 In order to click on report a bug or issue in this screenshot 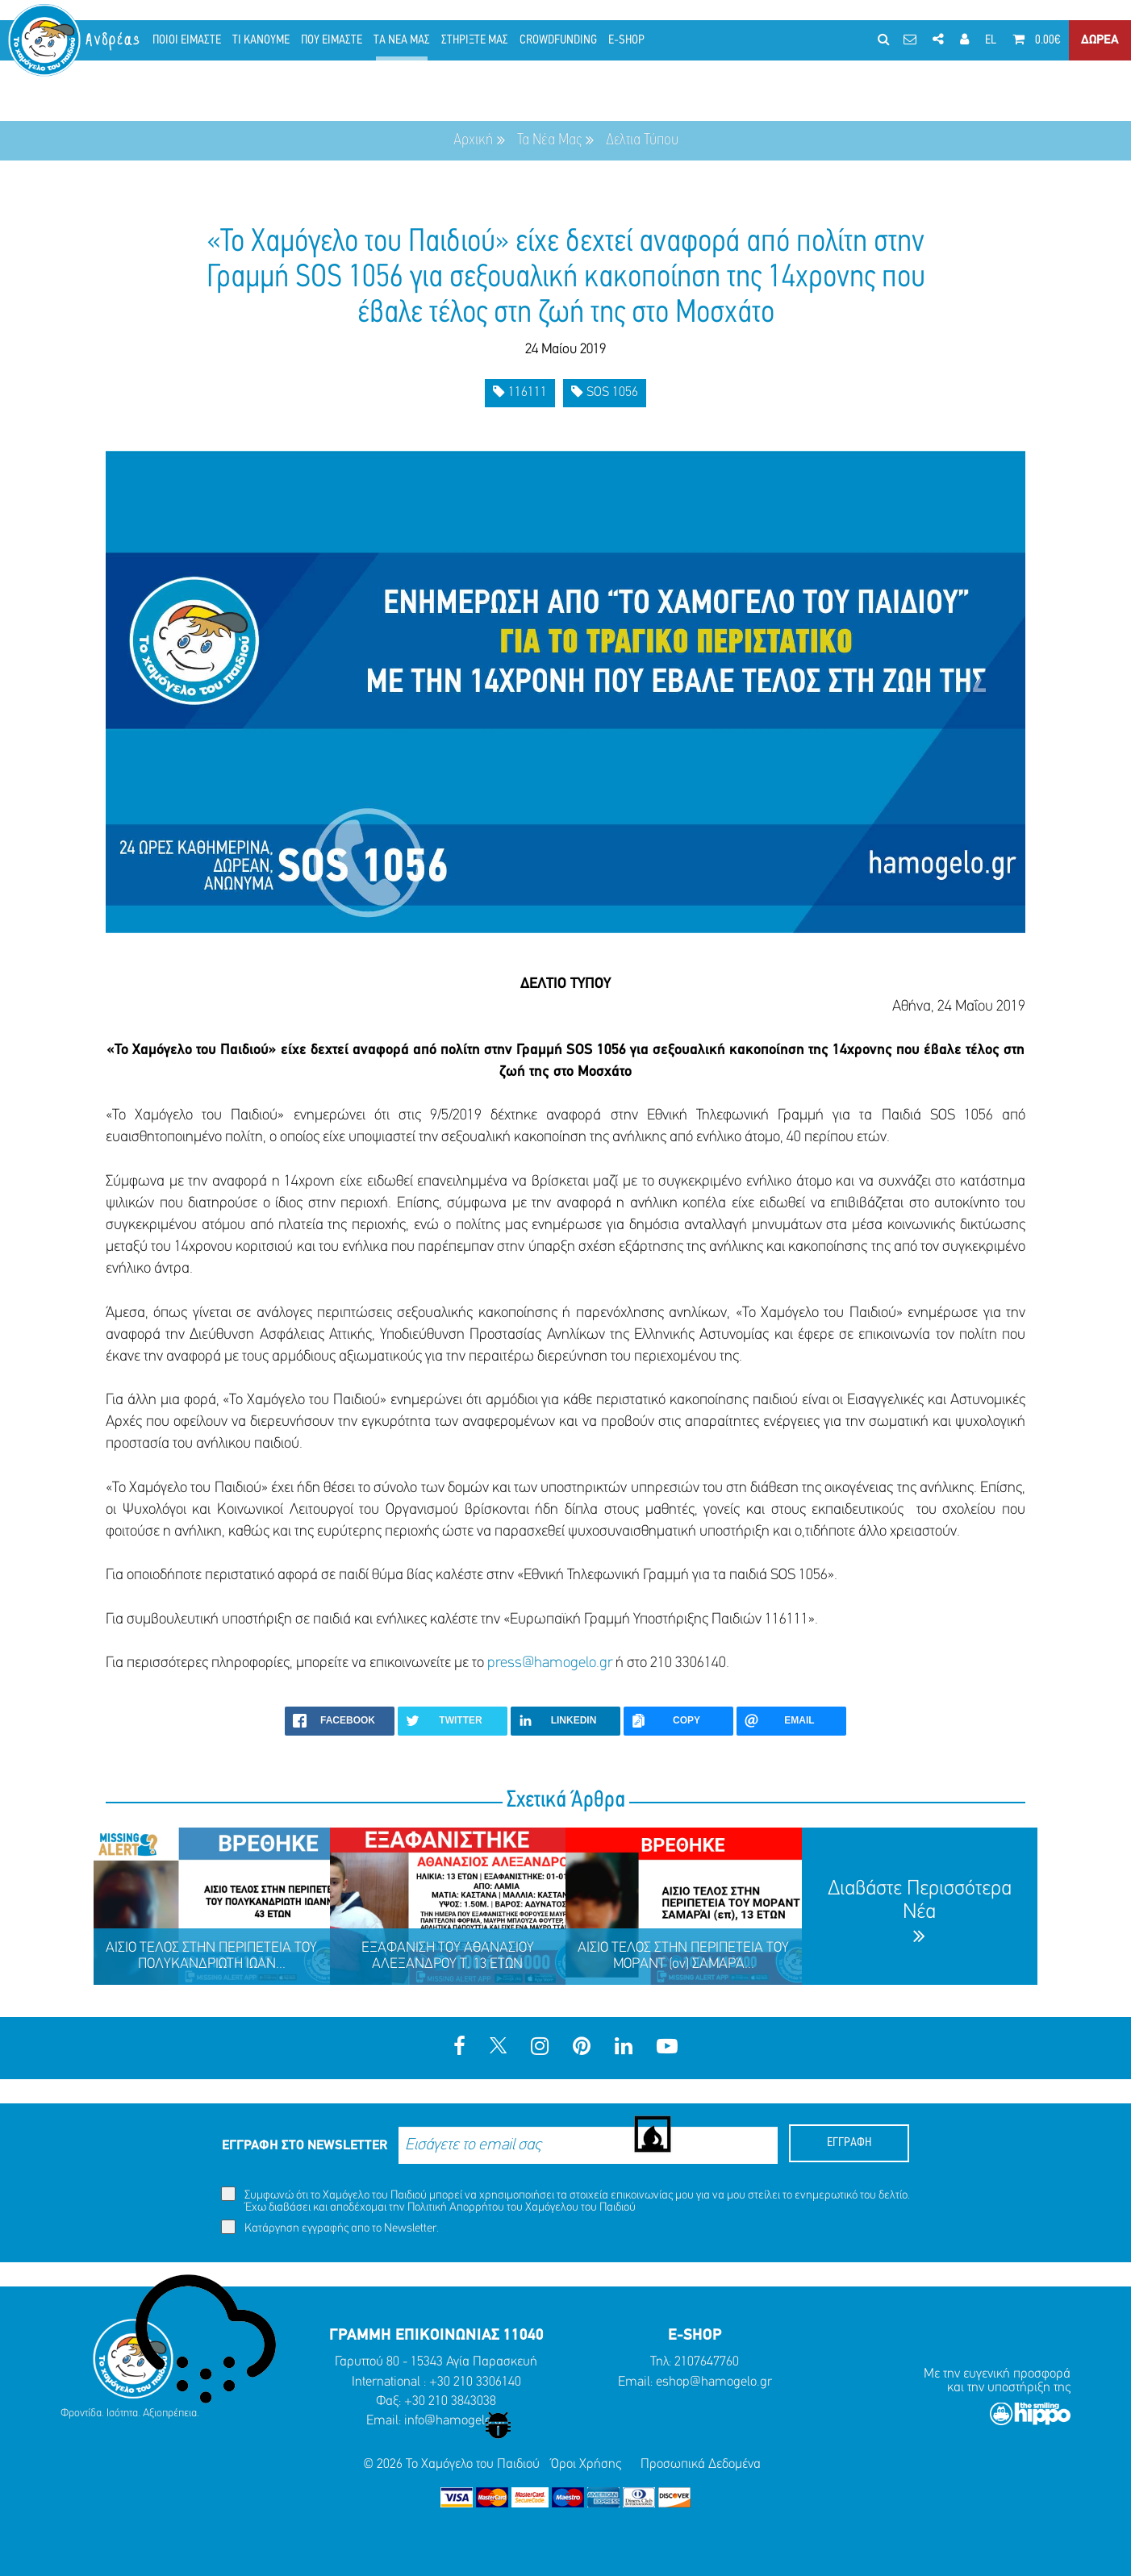, I will do `click(498, 2424)`.